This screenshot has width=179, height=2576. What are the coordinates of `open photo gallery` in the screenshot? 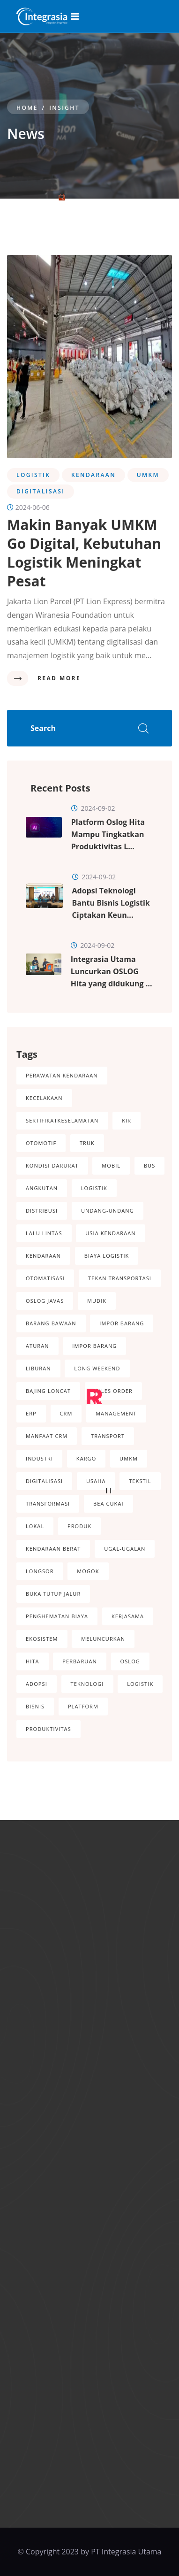 It's located at (62, 198).